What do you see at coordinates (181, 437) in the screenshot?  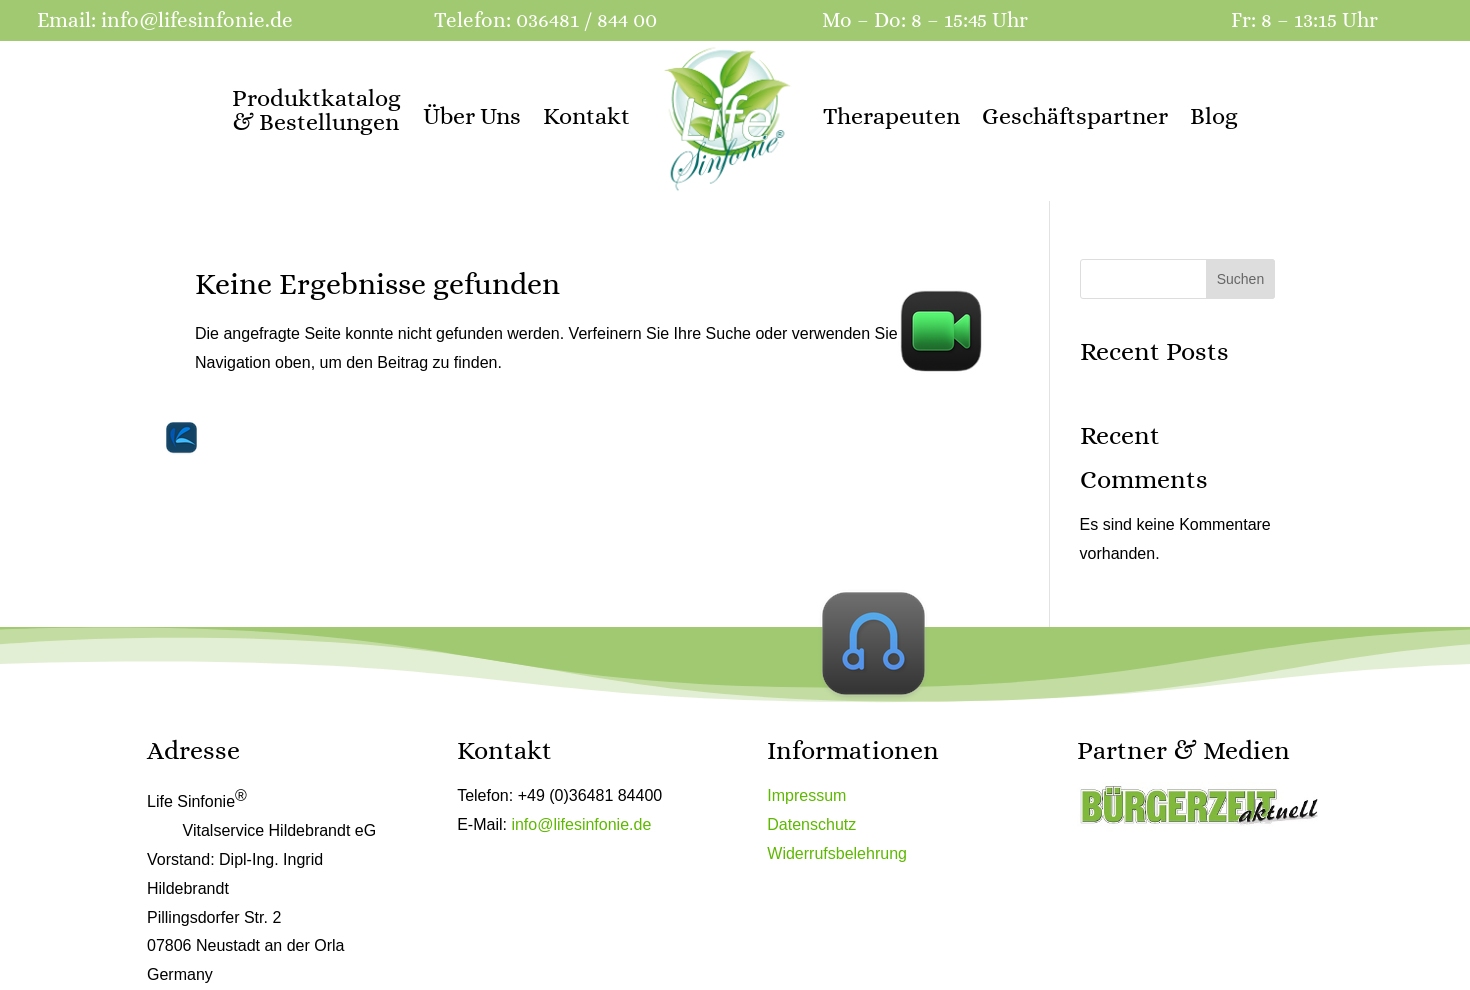 I see `launch the KaOS linux distribution app` at bounding box center [181, 437].